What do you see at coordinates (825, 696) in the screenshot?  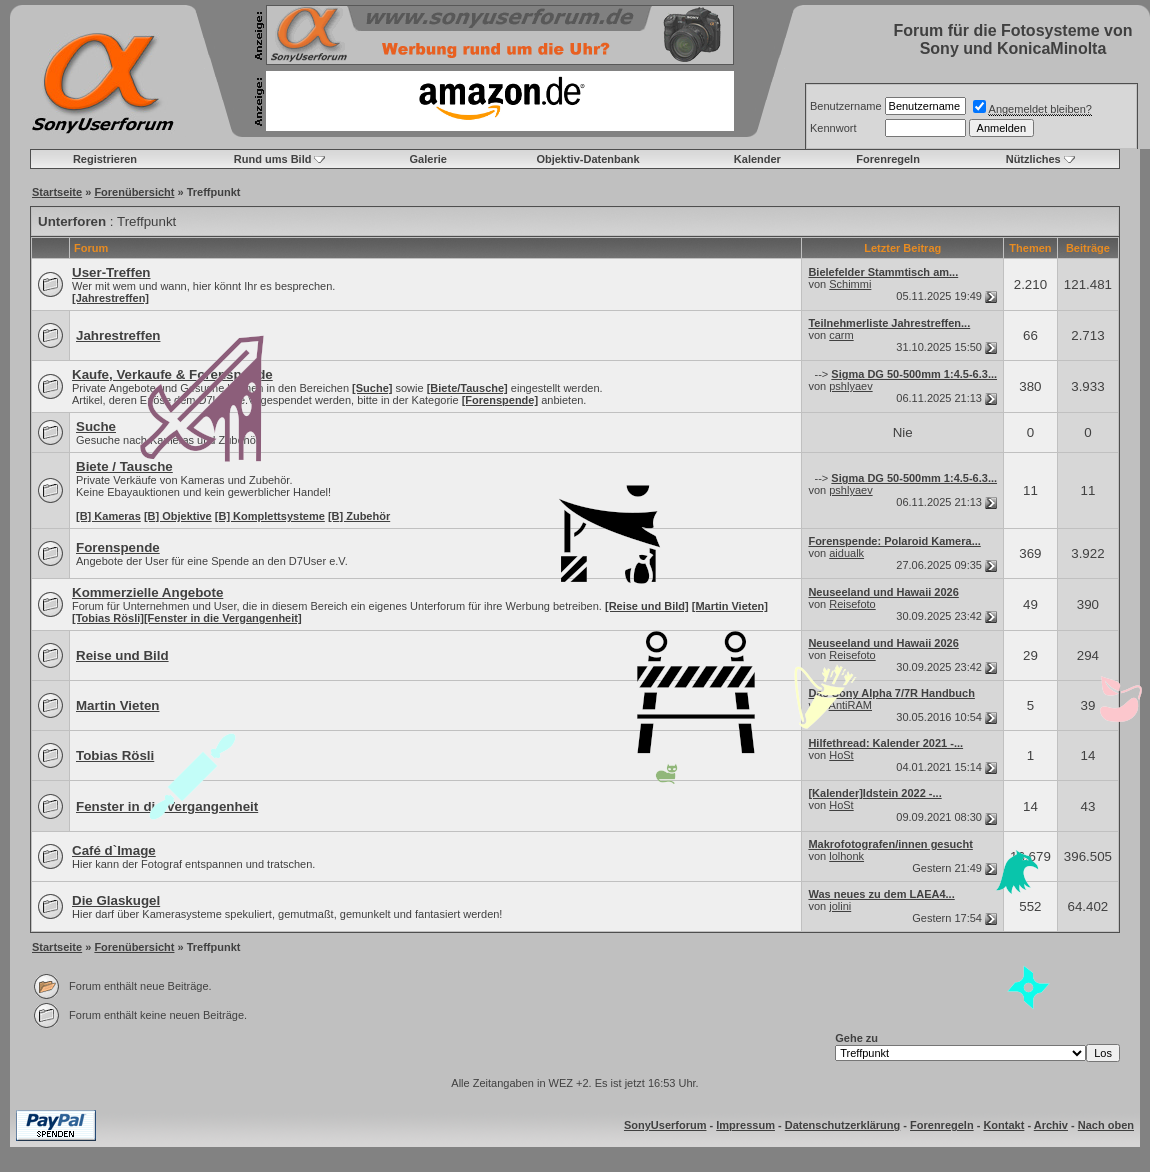 I see `equip or access arrow ammunition` at bounding box center [825, 696].